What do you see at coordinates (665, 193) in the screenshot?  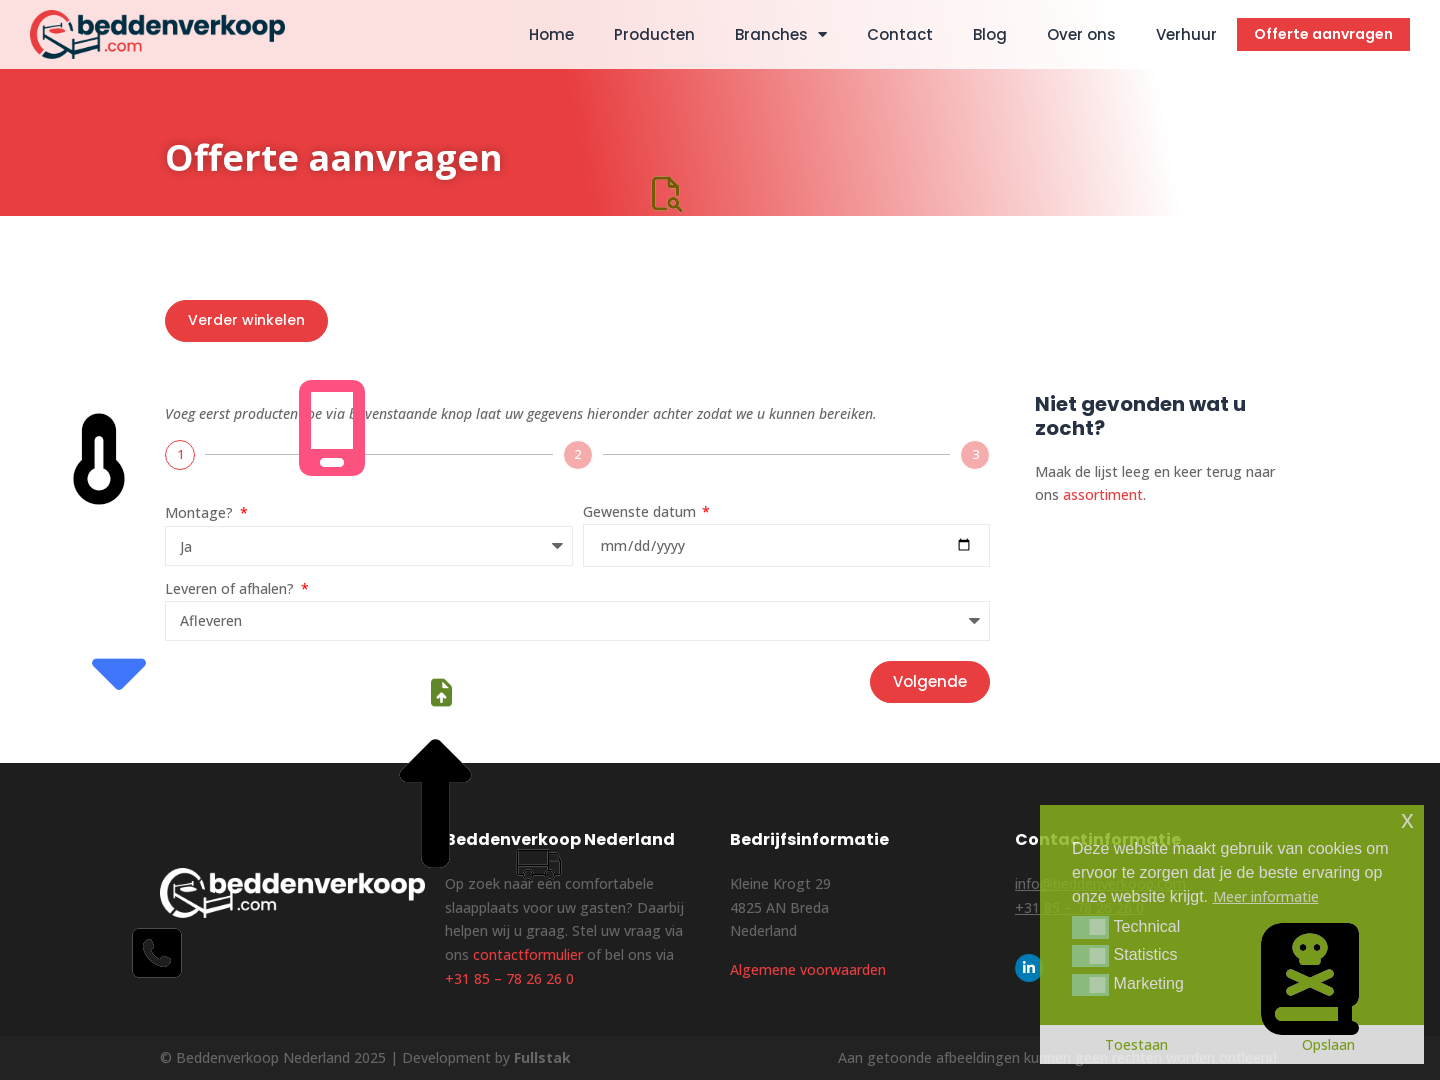 I see `search within a document` at bounding box center [665, 193].